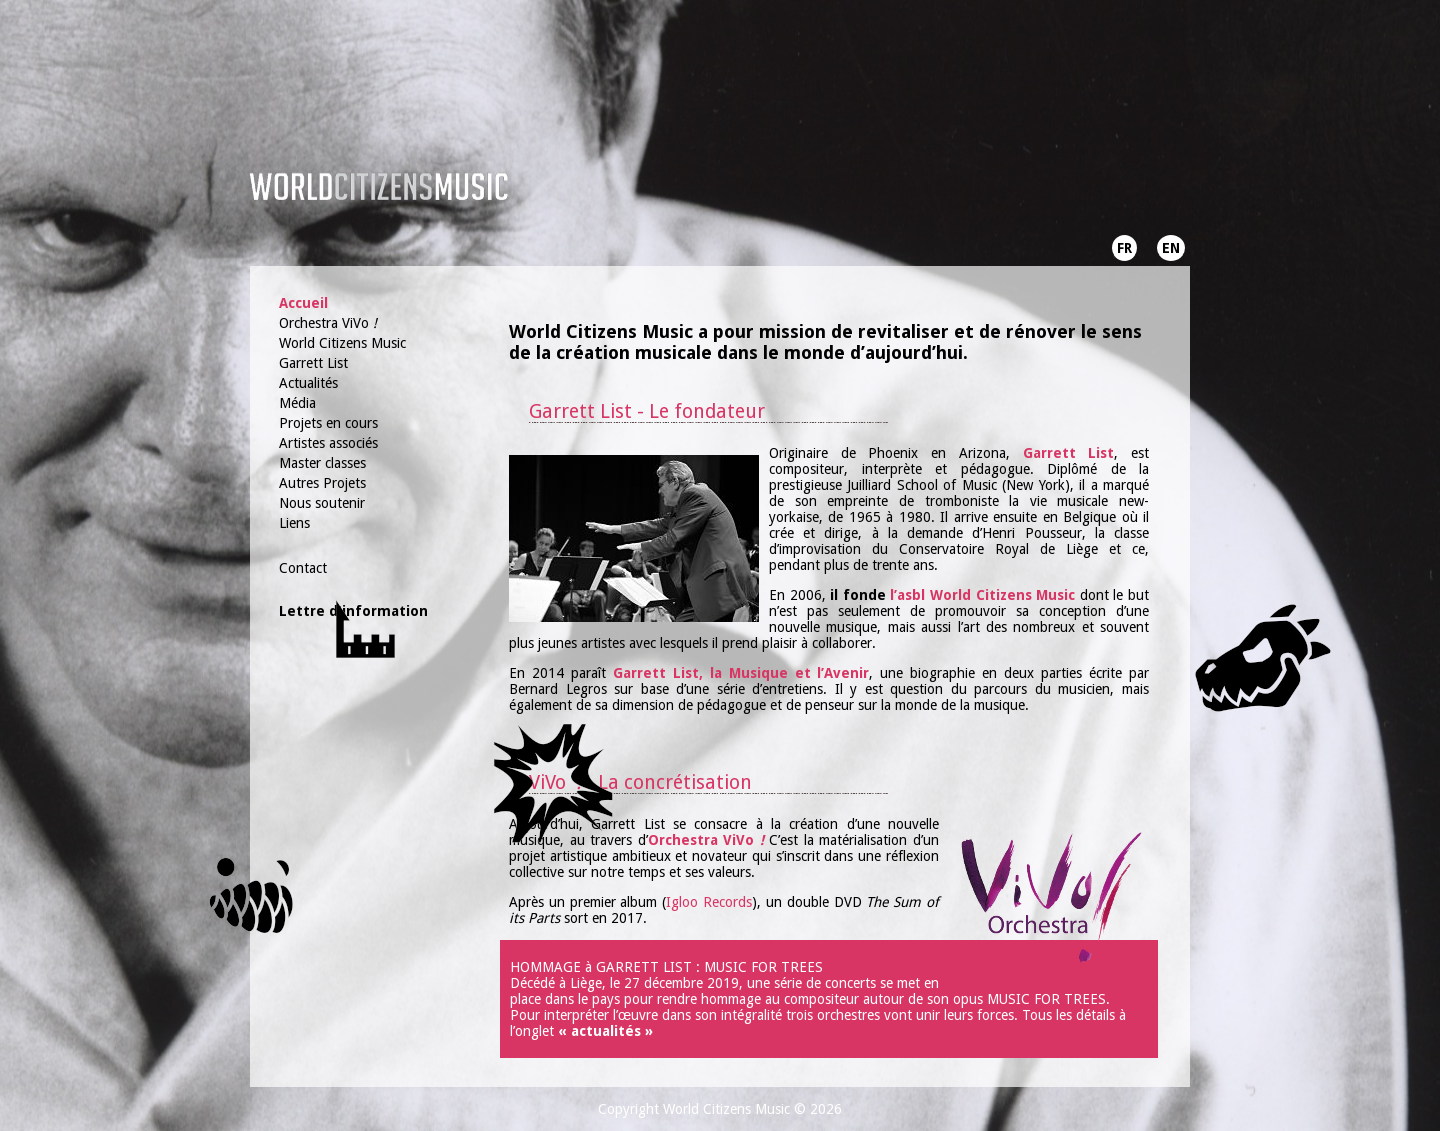 This screenshot has width=1440, height=1131. Describe the element at coordinates (251, 896) in the screenshot. I see `indicates a hungry or gluttonous character status` at that location.